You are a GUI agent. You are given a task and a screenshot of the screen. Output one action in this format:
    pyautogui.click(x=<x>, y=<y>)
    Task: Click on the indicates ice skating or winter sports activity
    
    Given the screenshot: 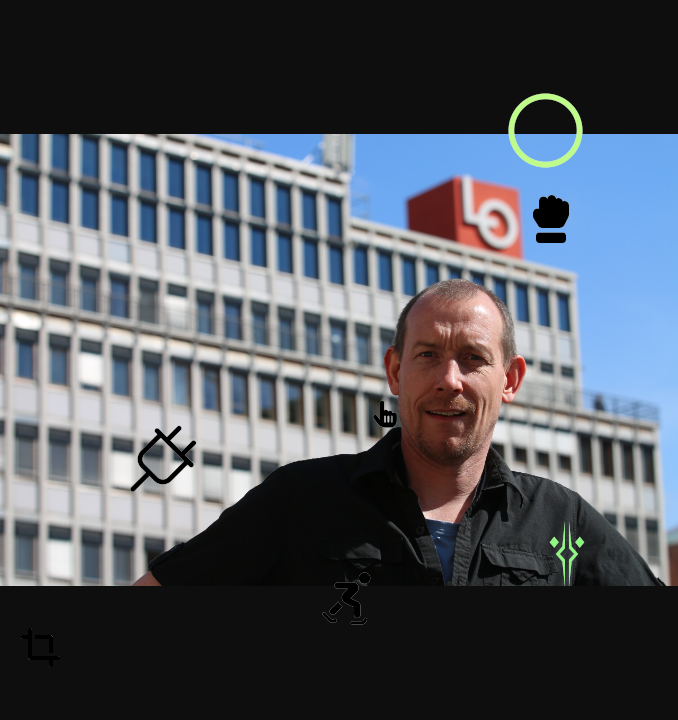 What is the action you would take?
    pyautogui.click(x=347, y=598)
    